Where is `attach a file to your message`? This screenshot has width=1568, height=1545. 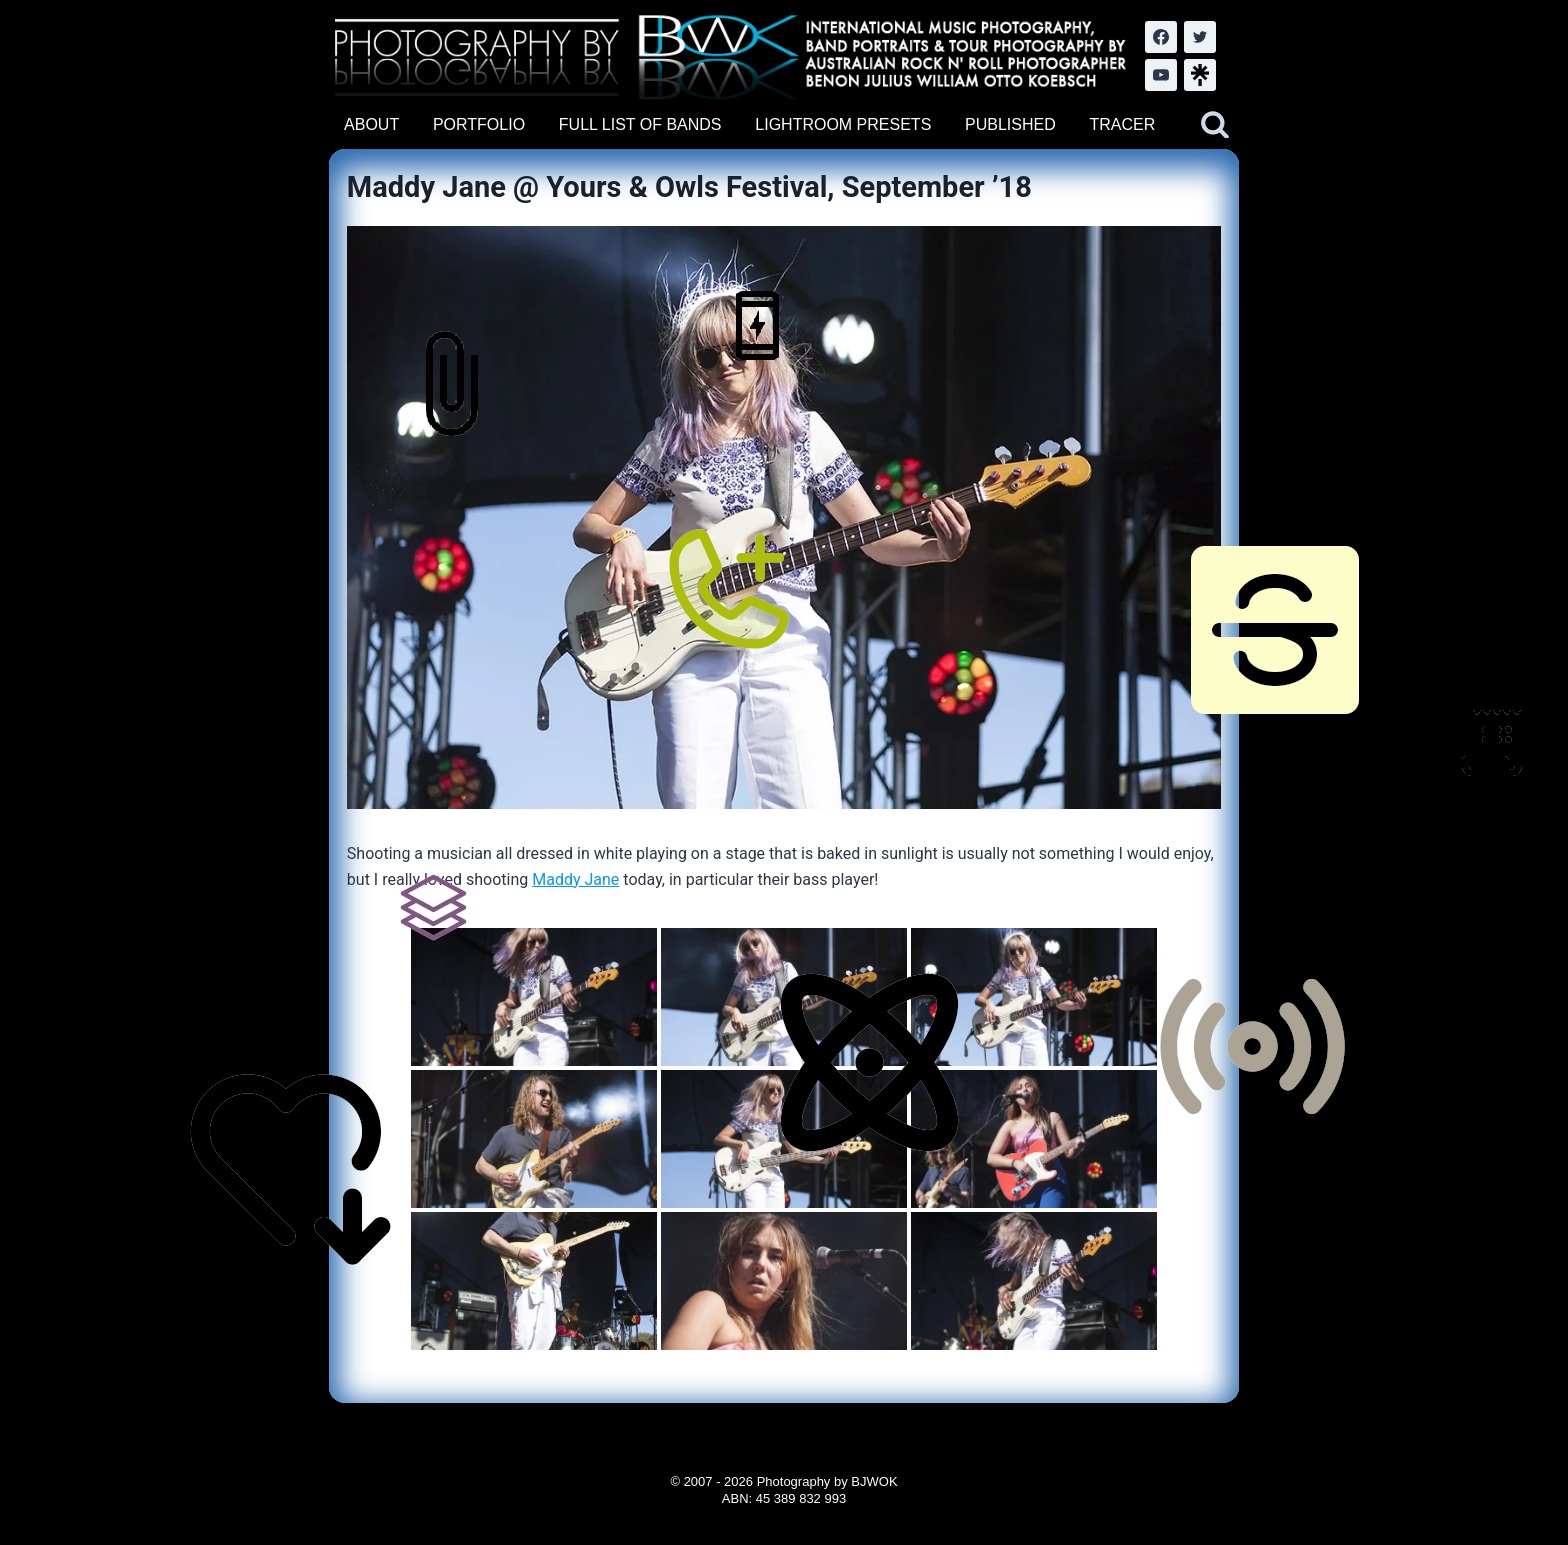
attach a file to your message is located at coordinates (449, 383).